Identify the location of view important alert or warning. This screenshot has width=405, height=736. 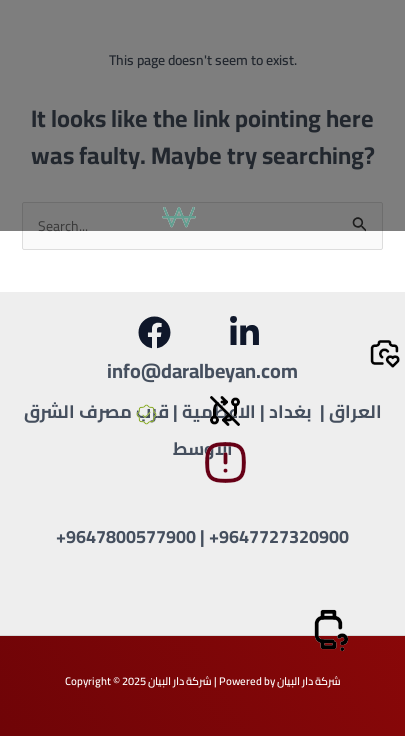
(225, 462).